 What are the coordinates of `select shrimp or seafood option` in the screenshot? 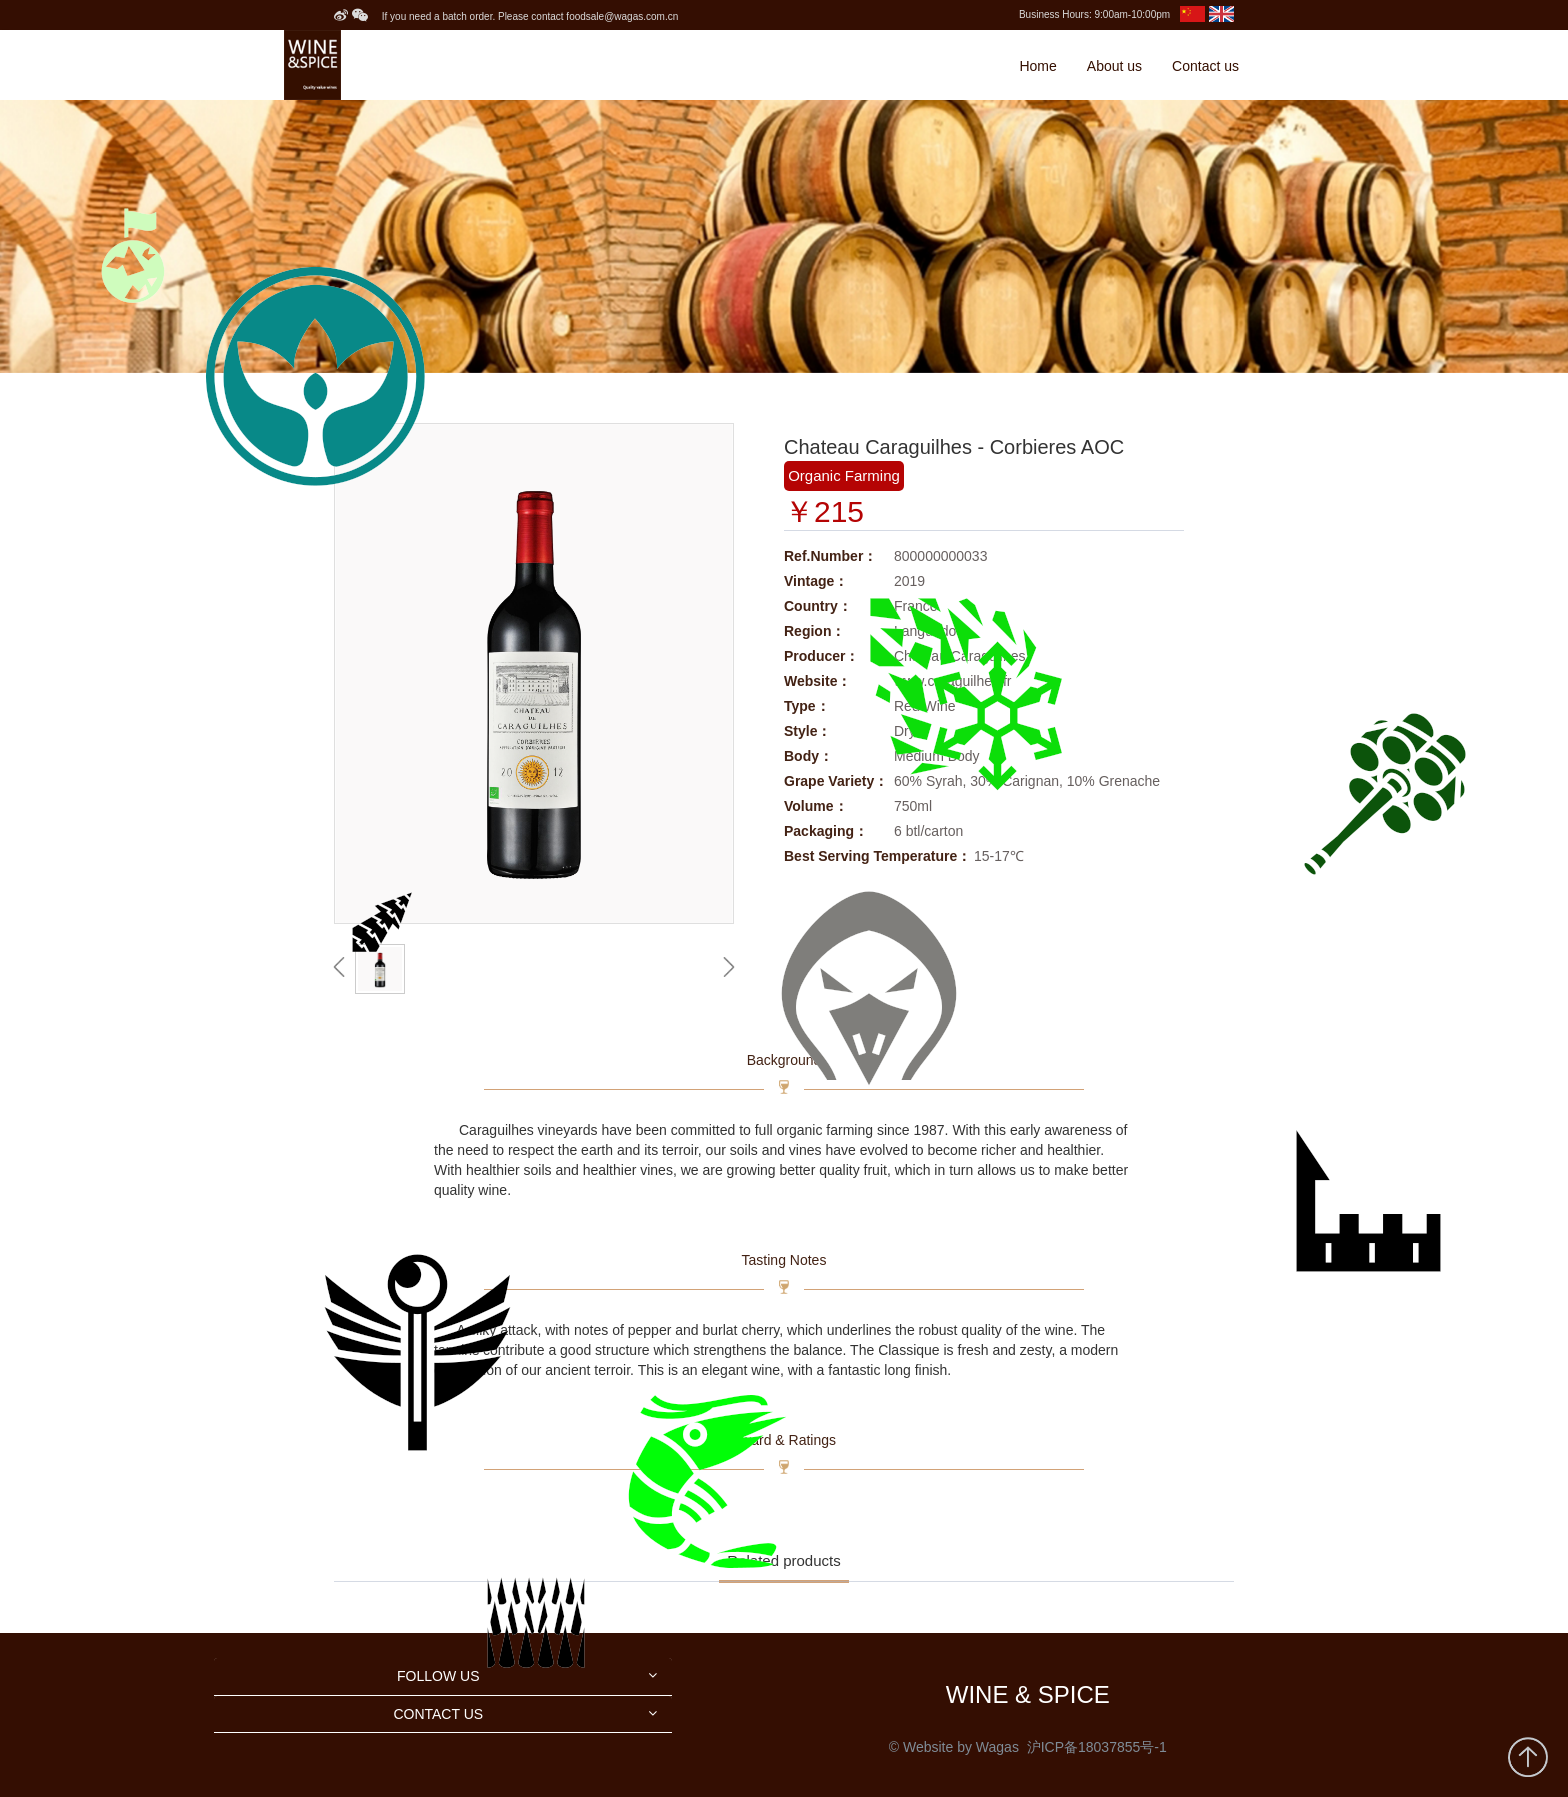 It's located at (707, 1481).